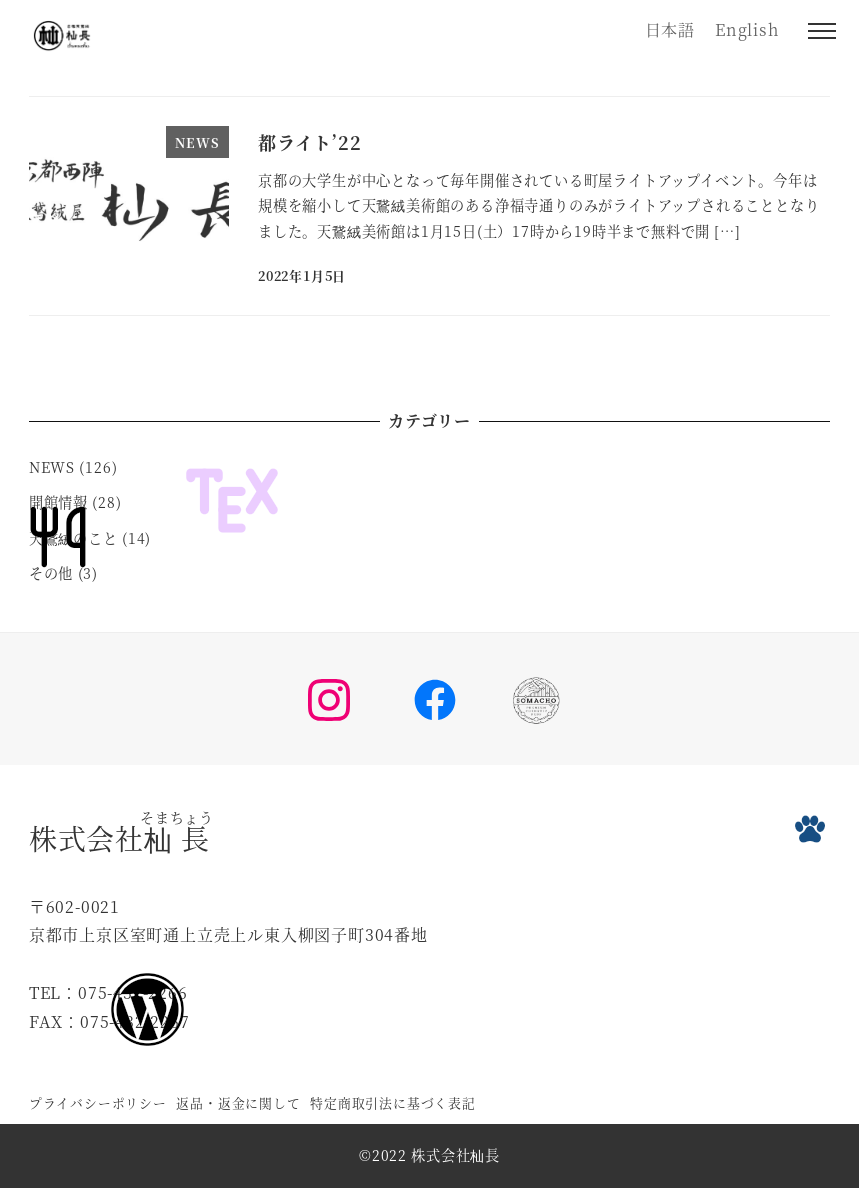 This screenshot has width=859, height=1188. Describe the element at coordinates (147, 1009) in the screenshot. I see `link to WordPress website or blog` at that location.